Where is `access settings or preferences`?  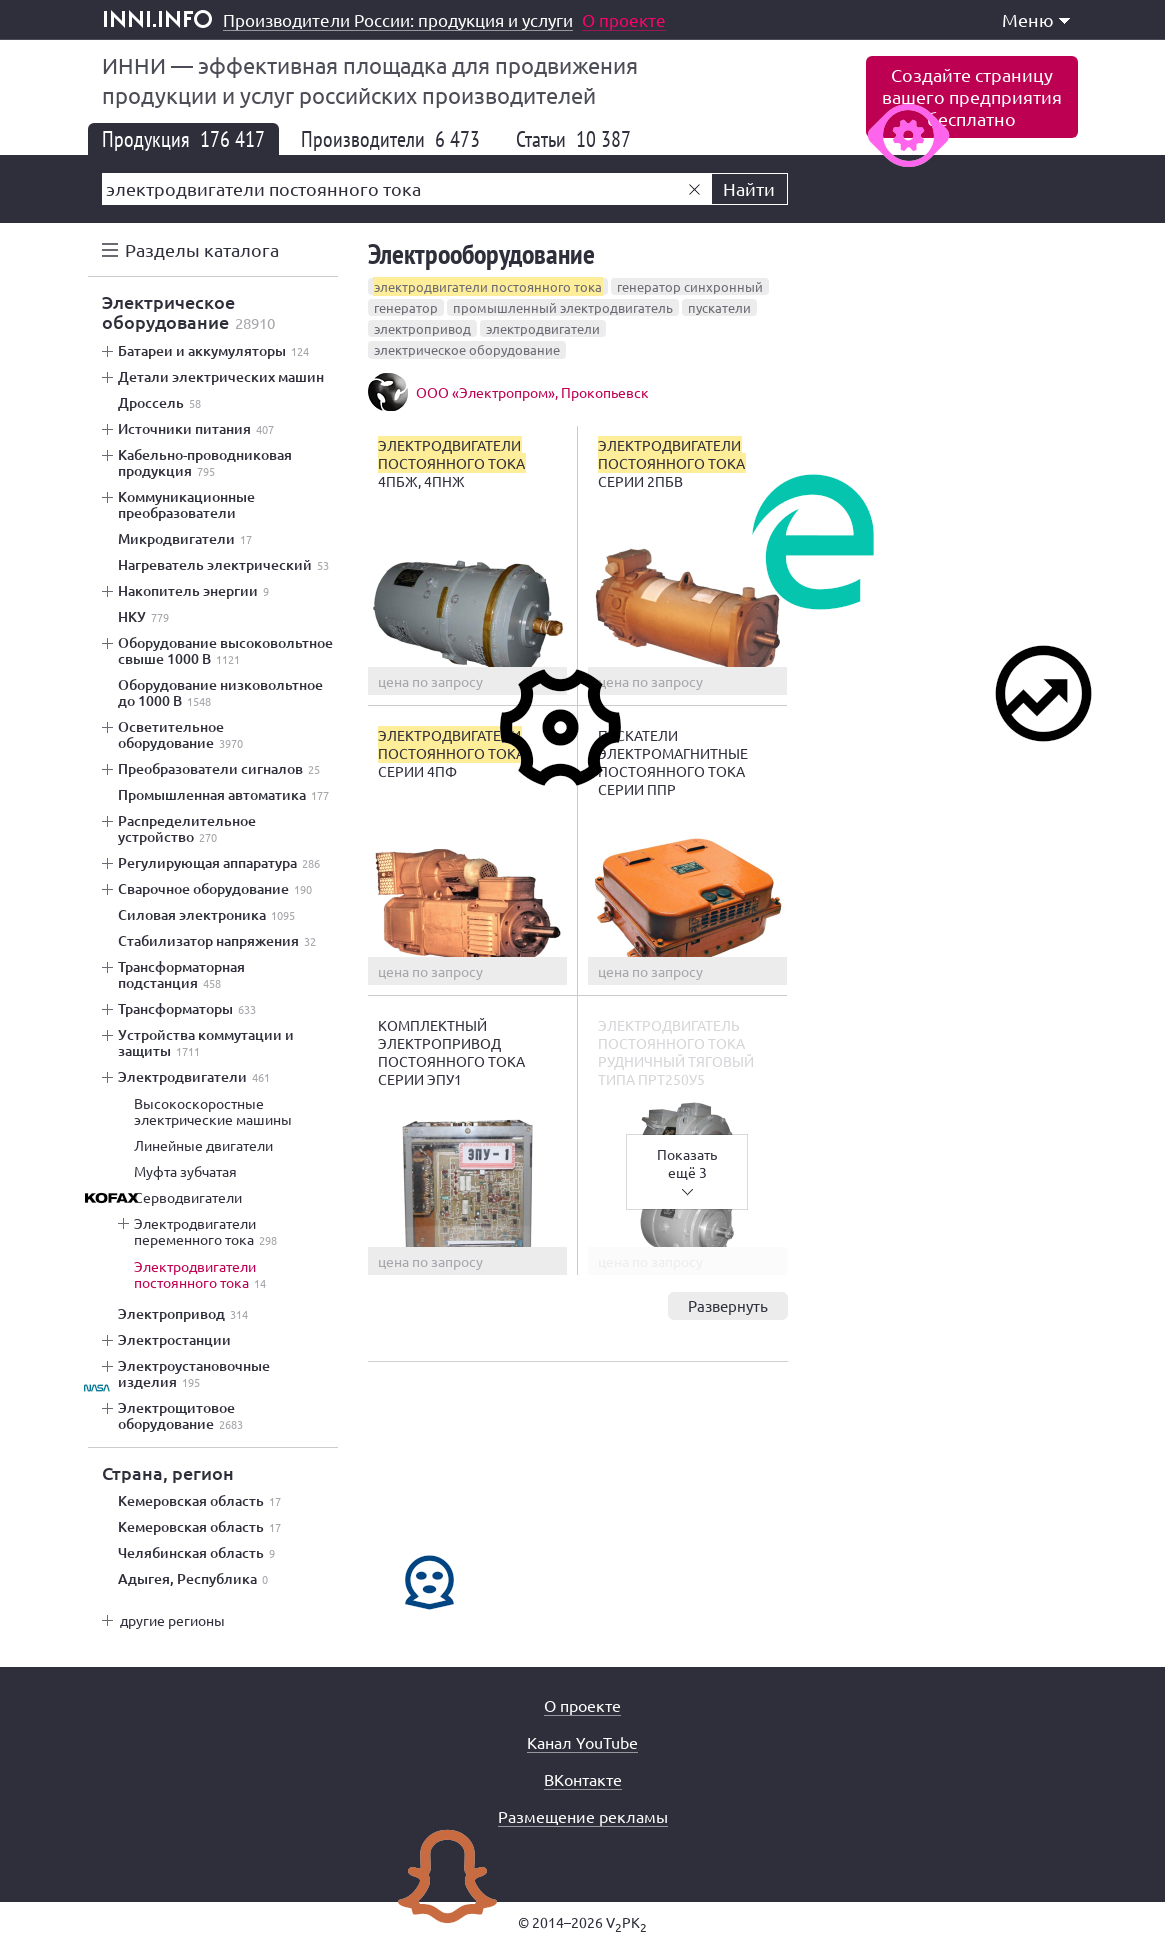 access settings or preferences is located at coordinates (560, 727).